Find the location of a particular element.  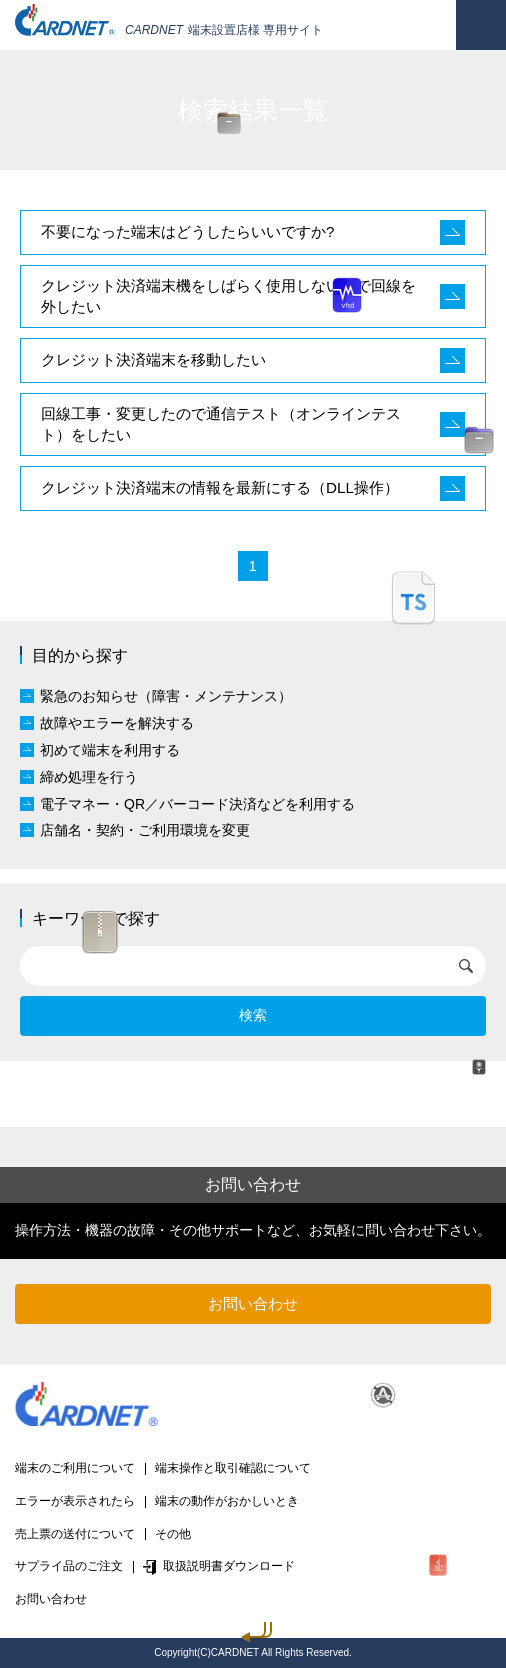

open the software update manager is located at coordinates (383, 1395).